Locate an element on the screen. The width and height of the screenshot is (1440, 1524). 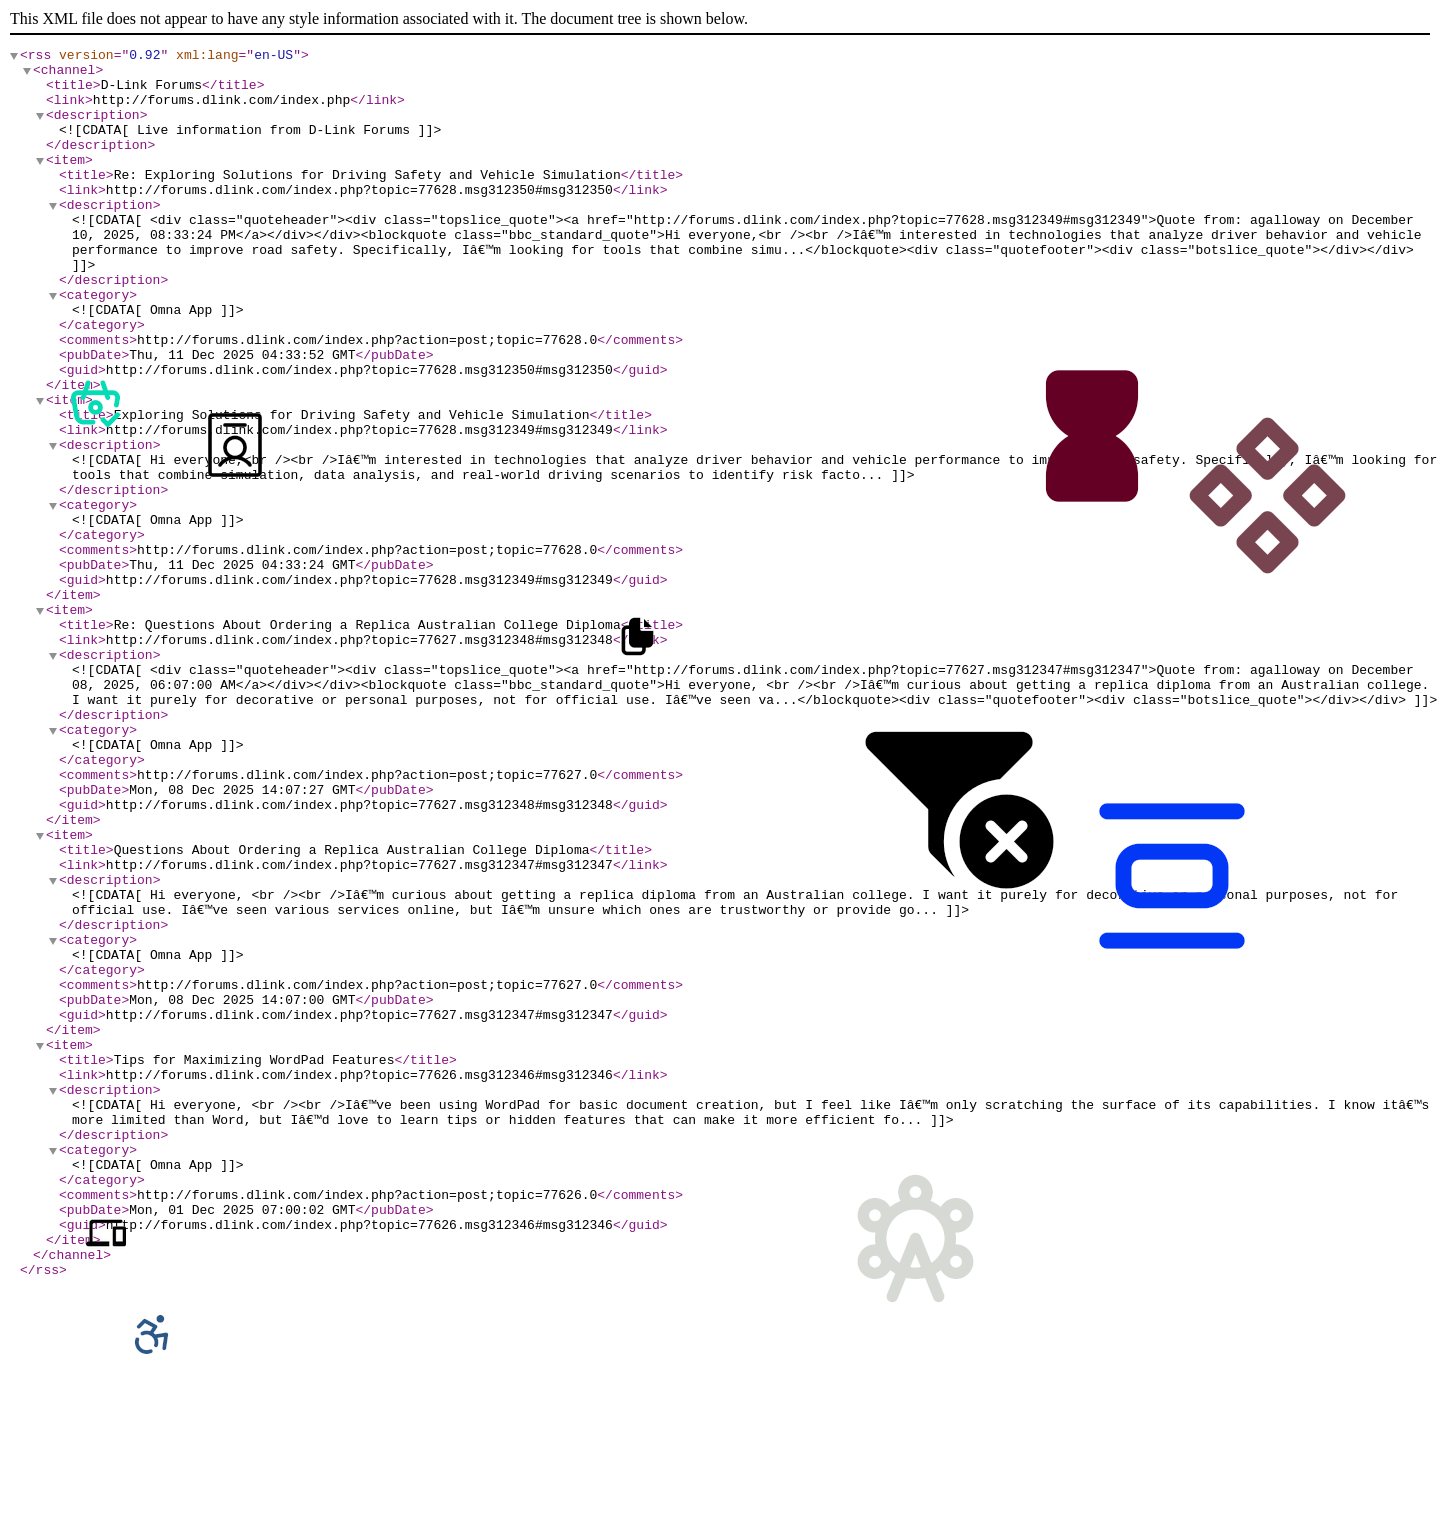
view carousel or ferris wheel attraction is located at coordinates (915, 1238).